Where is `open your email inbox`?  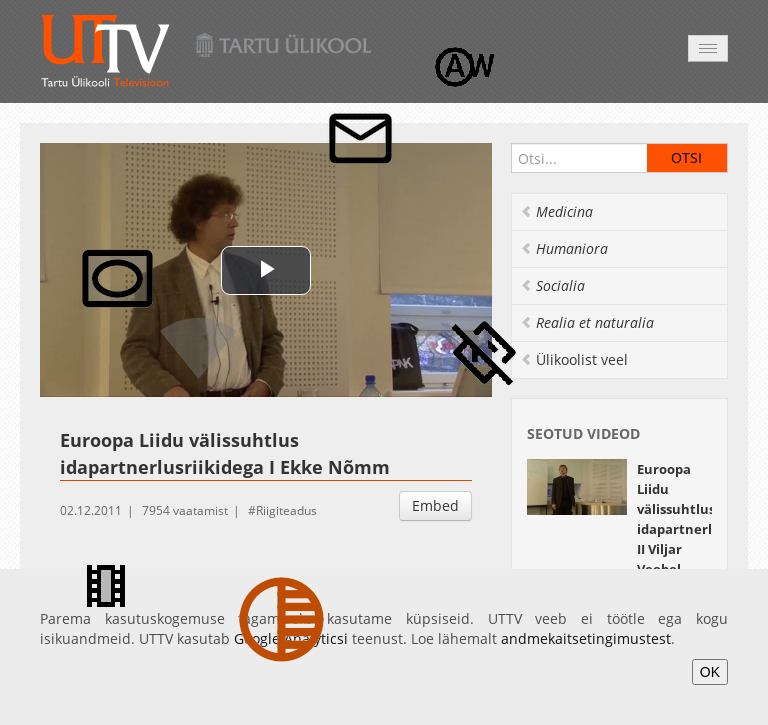 open your email inbox is located at coordinates (360, 138).